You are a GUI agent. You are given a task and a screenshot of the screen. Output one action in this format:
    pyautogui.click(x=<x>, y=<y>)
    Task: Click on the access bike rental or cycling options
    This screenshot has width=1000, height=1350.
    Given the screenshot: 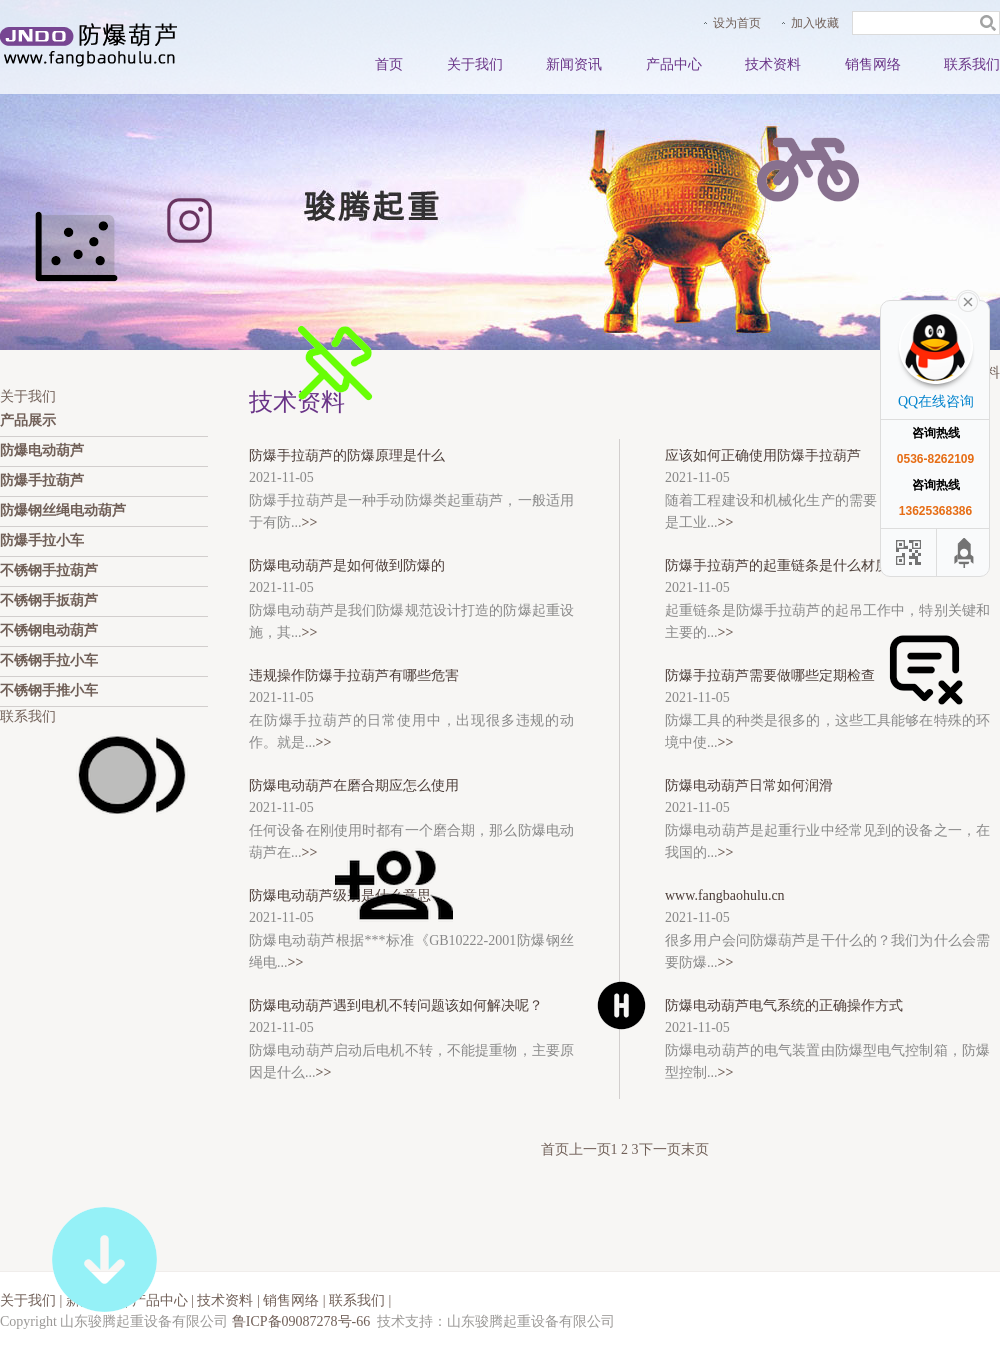 What is the action you would take?
    pyautogui.click(x=808, y=168)
    